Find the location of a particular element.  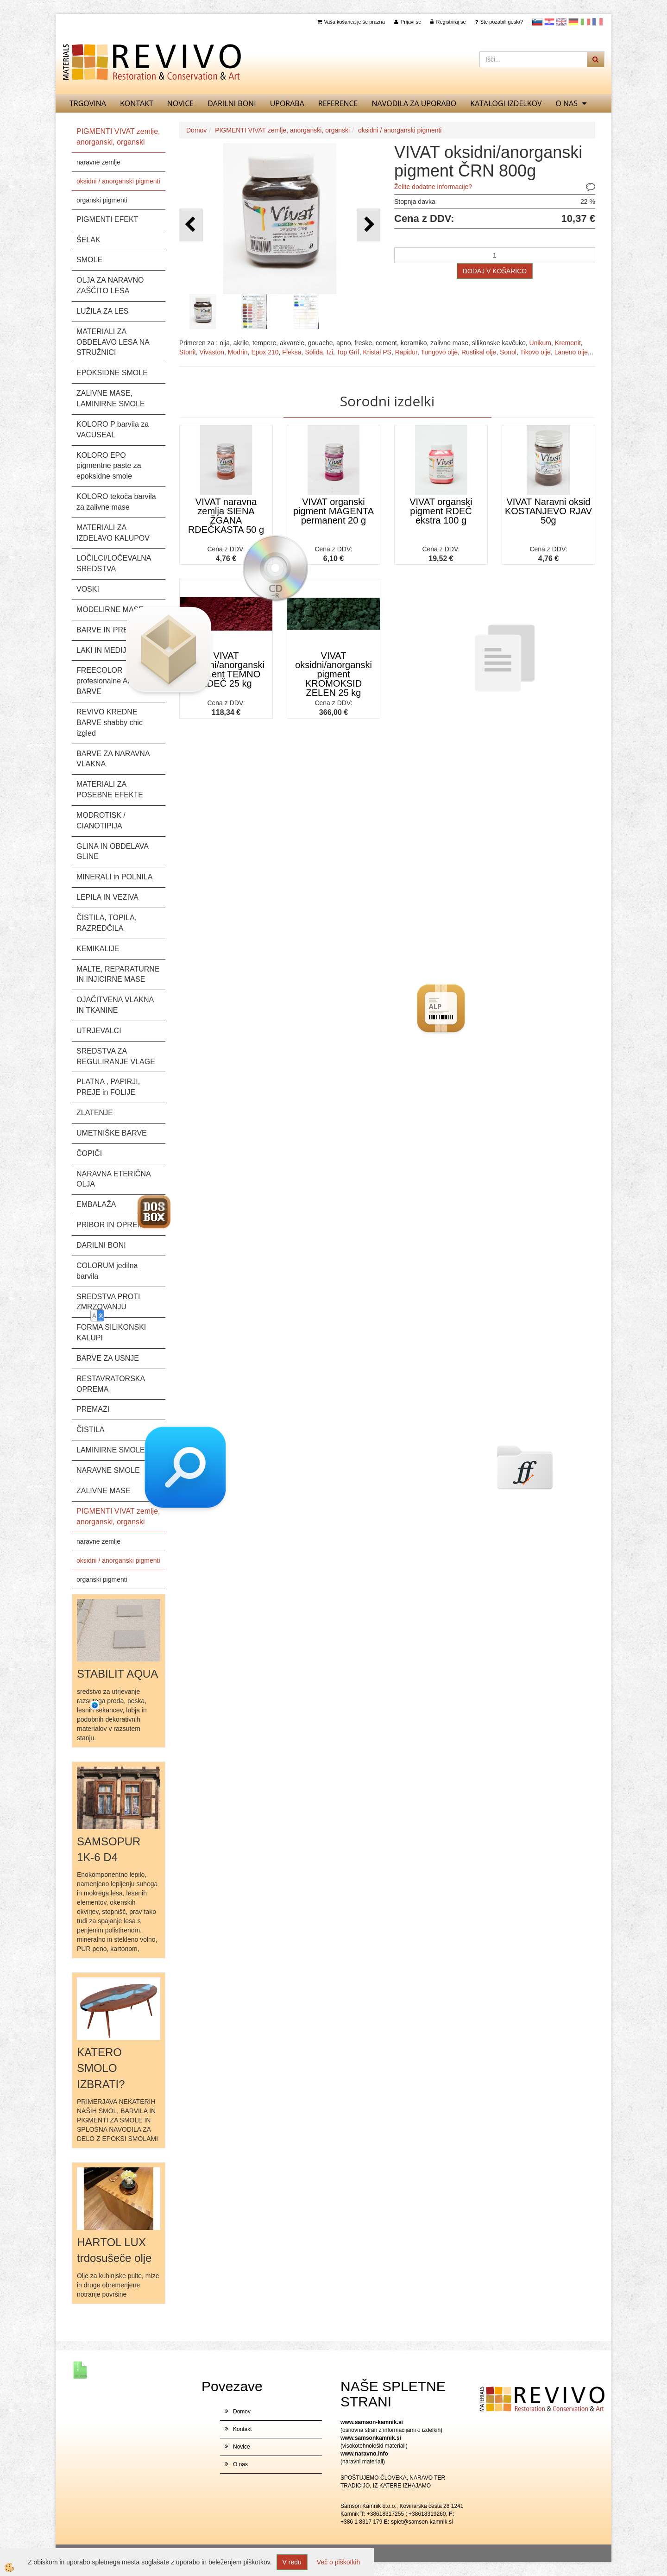

burn files to a recordable CD is located at coordinates (275, 569).